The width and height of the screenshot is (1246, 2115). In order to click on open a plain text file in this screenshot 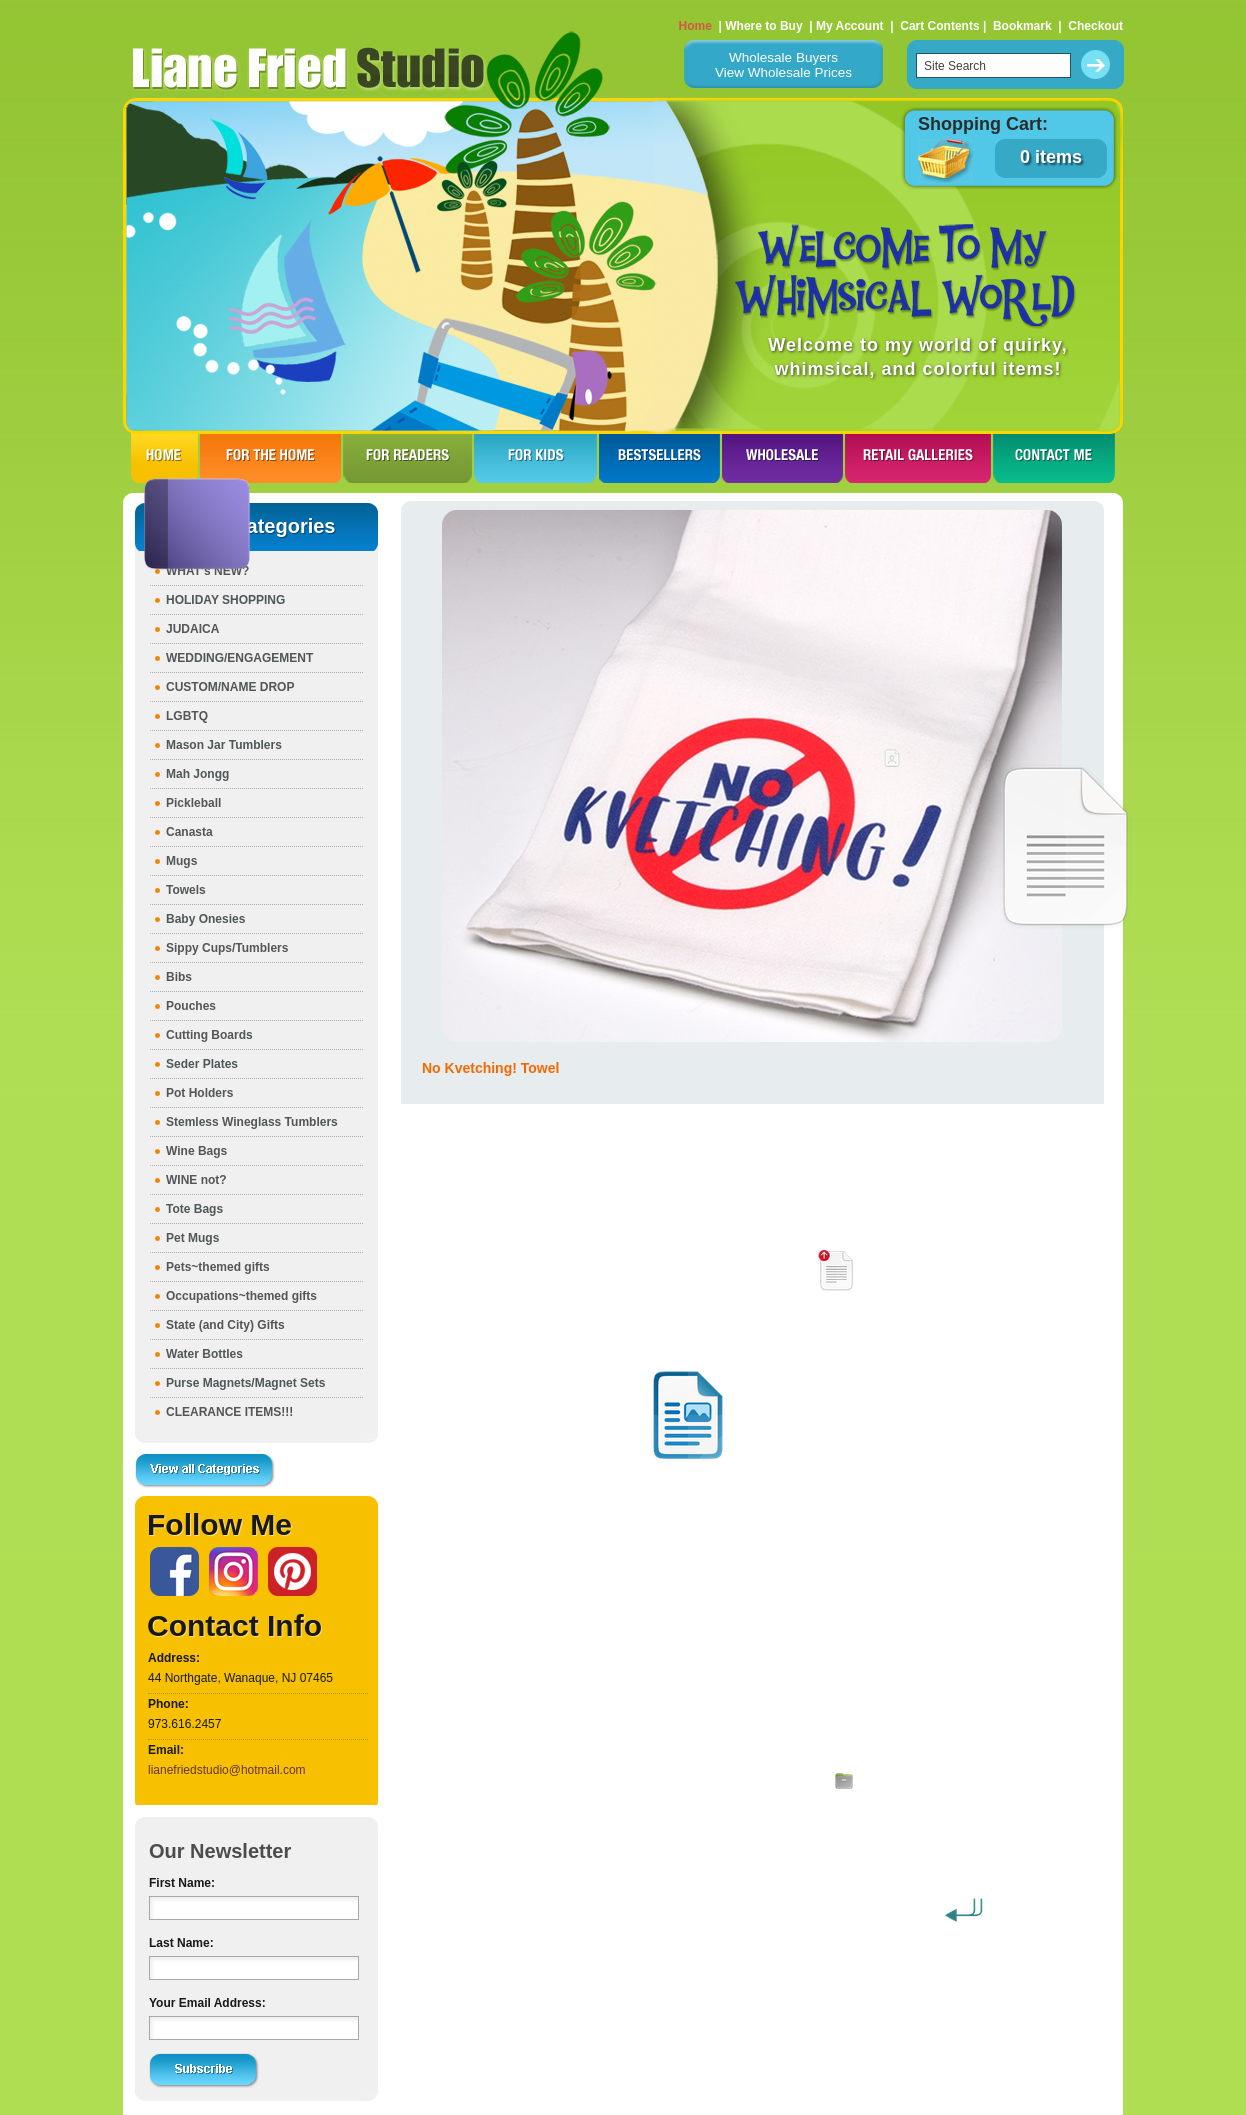, I will do `click(1065, 846)`.